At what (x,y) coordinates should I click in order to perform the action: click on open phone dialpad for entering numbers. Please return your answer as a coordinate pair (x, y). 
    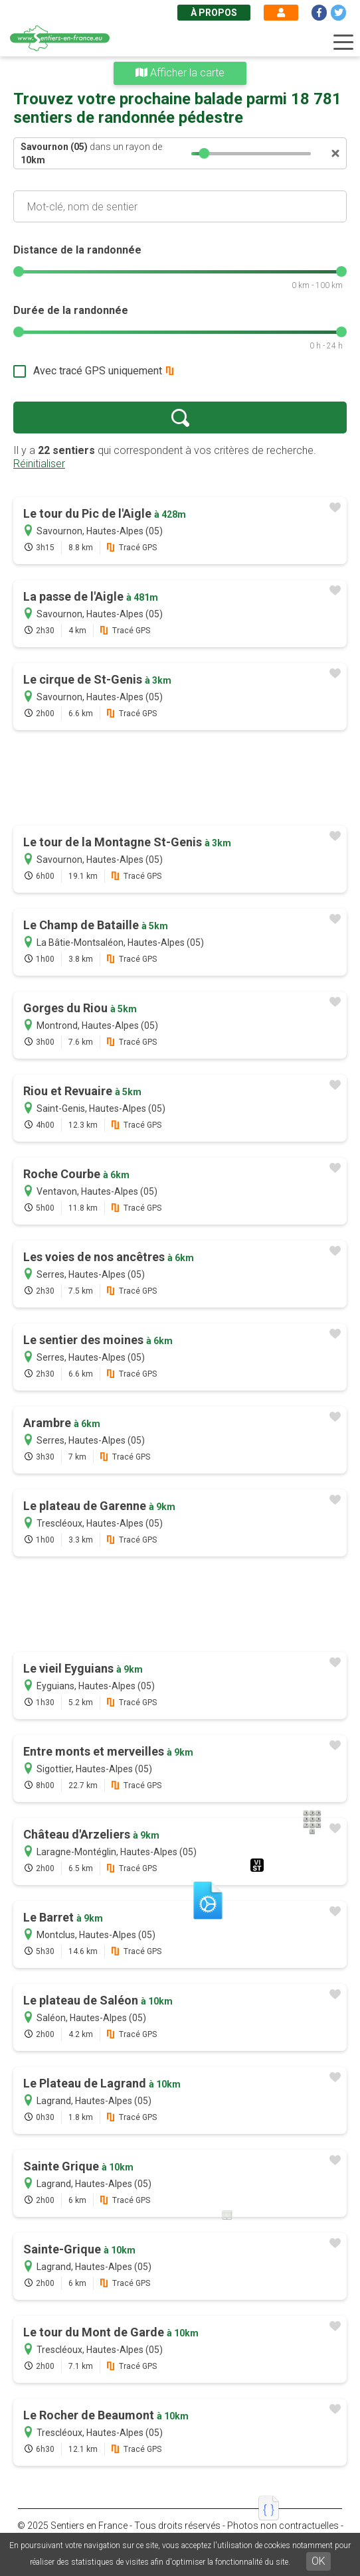
    Looking at the image, I should click on (312, 1822).